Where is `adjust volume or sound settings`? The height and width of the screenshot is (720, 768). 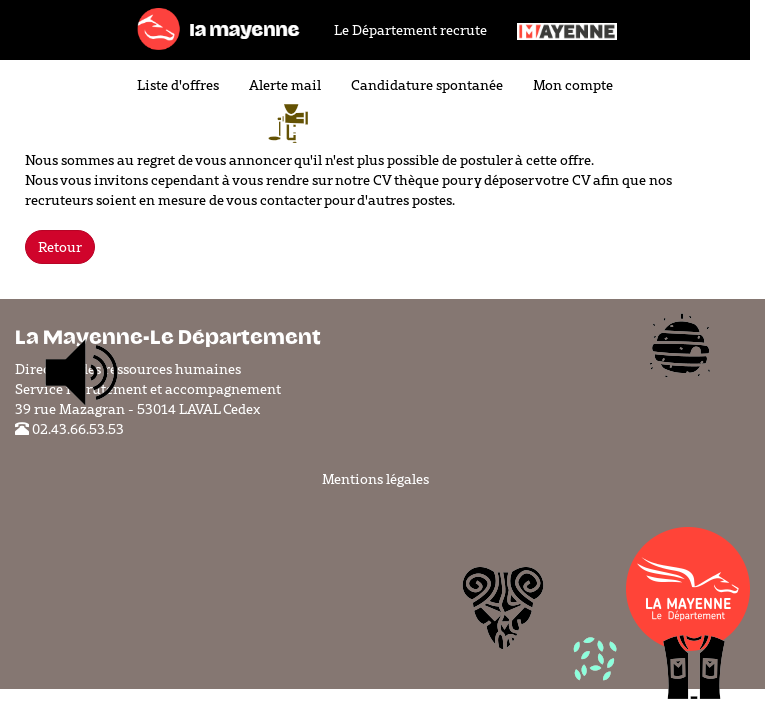 adjust volume or sound settings is located at coordinates (81, 372).